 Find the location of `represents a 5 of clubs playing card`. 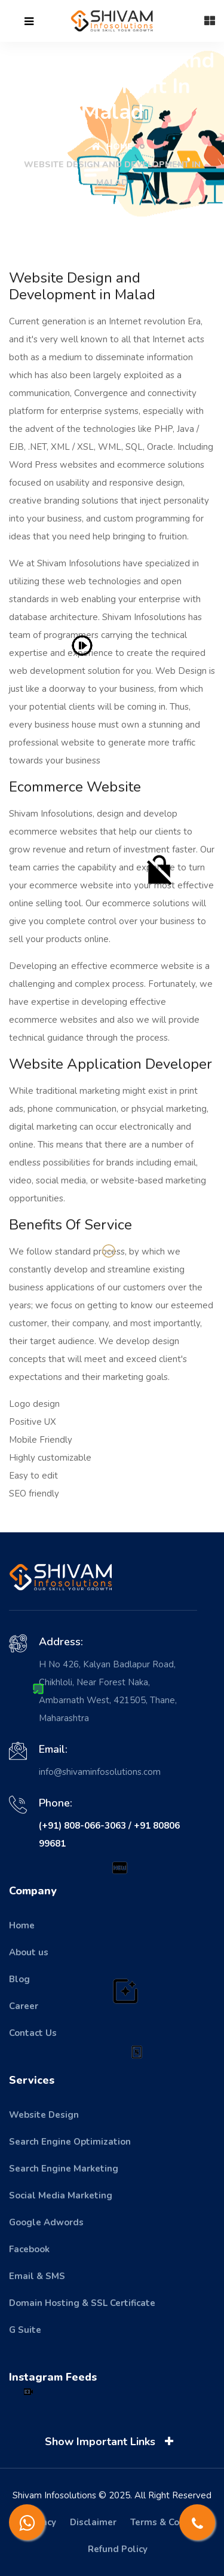

represents a 5 of clubs playing card is located at coordinates (137, 2052).